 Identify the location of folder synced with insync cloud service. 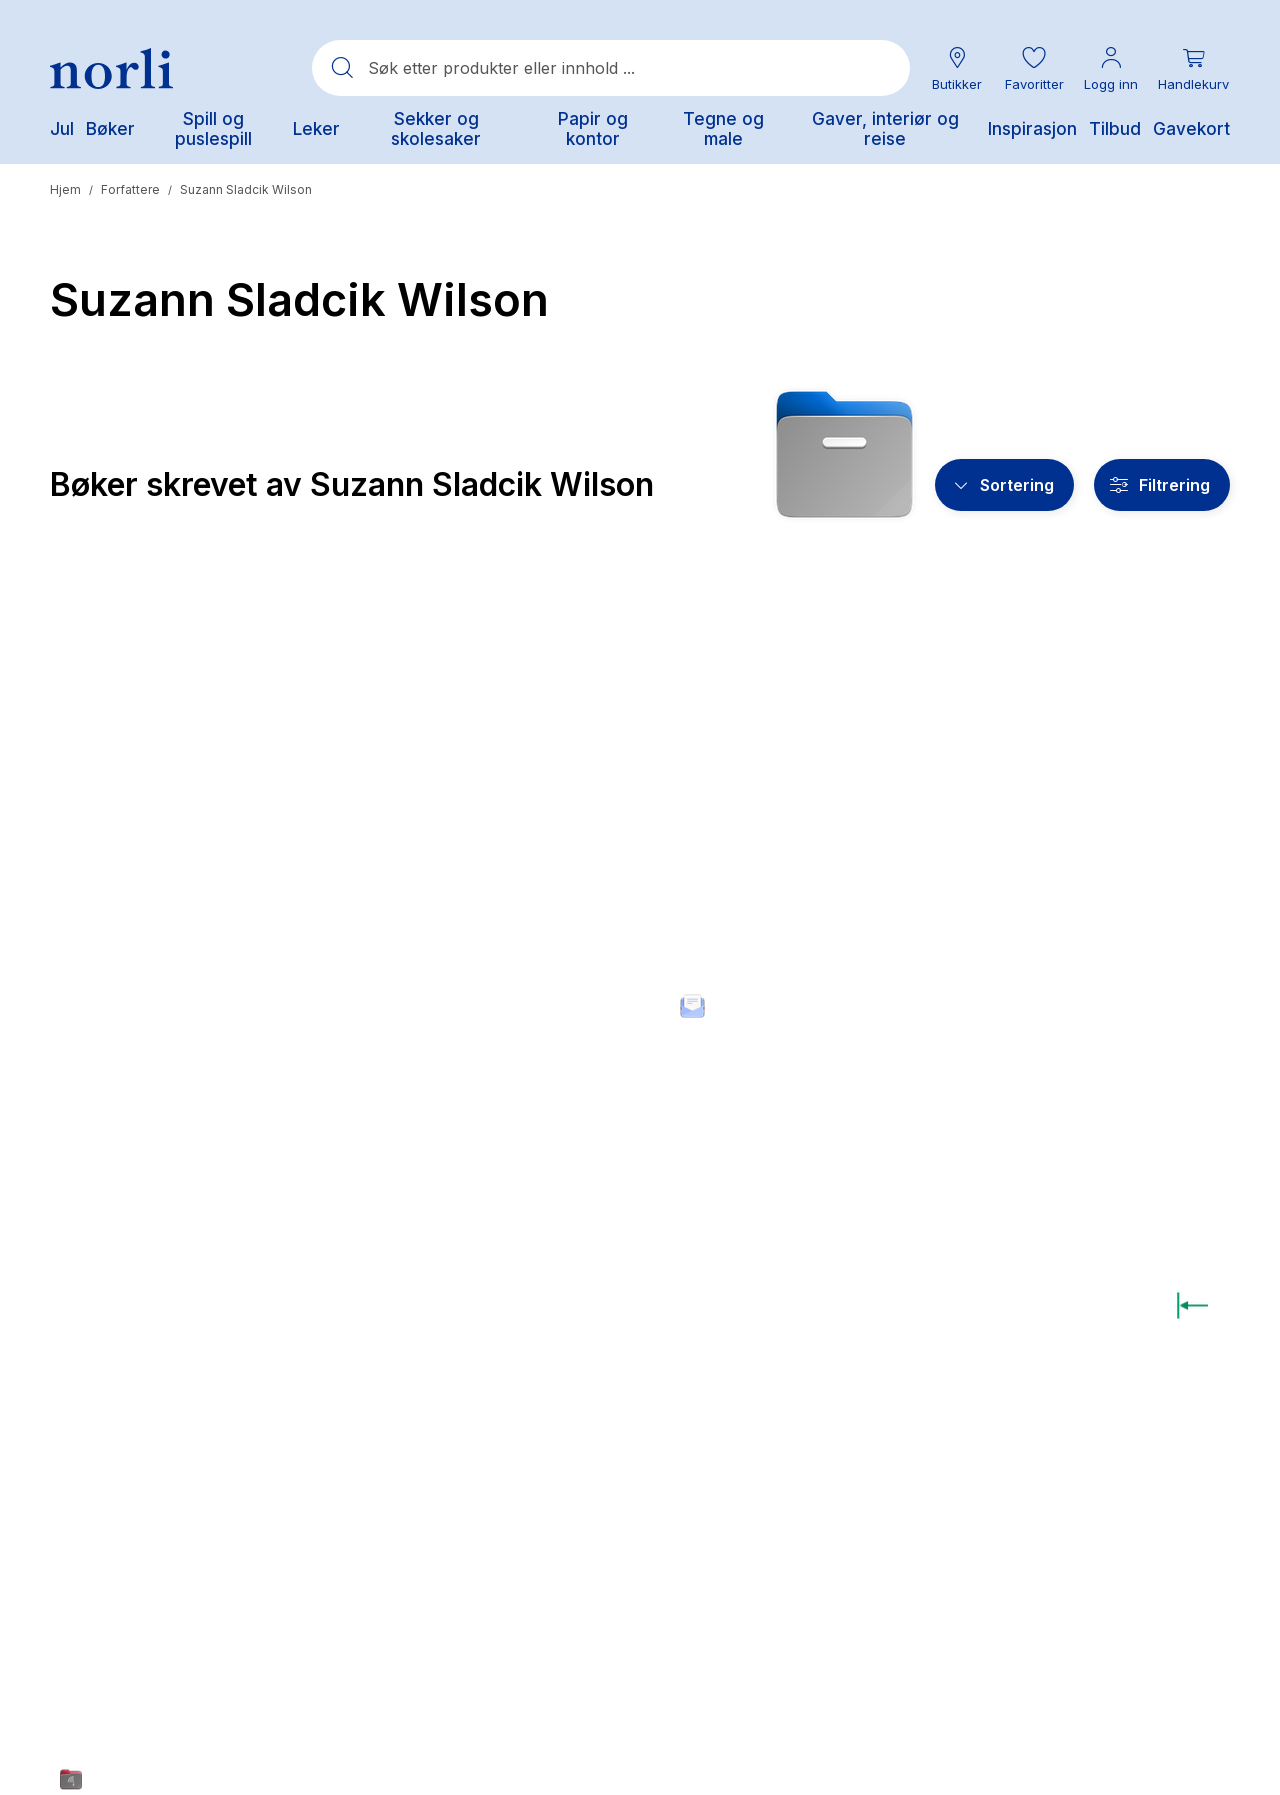
(71, 1779).